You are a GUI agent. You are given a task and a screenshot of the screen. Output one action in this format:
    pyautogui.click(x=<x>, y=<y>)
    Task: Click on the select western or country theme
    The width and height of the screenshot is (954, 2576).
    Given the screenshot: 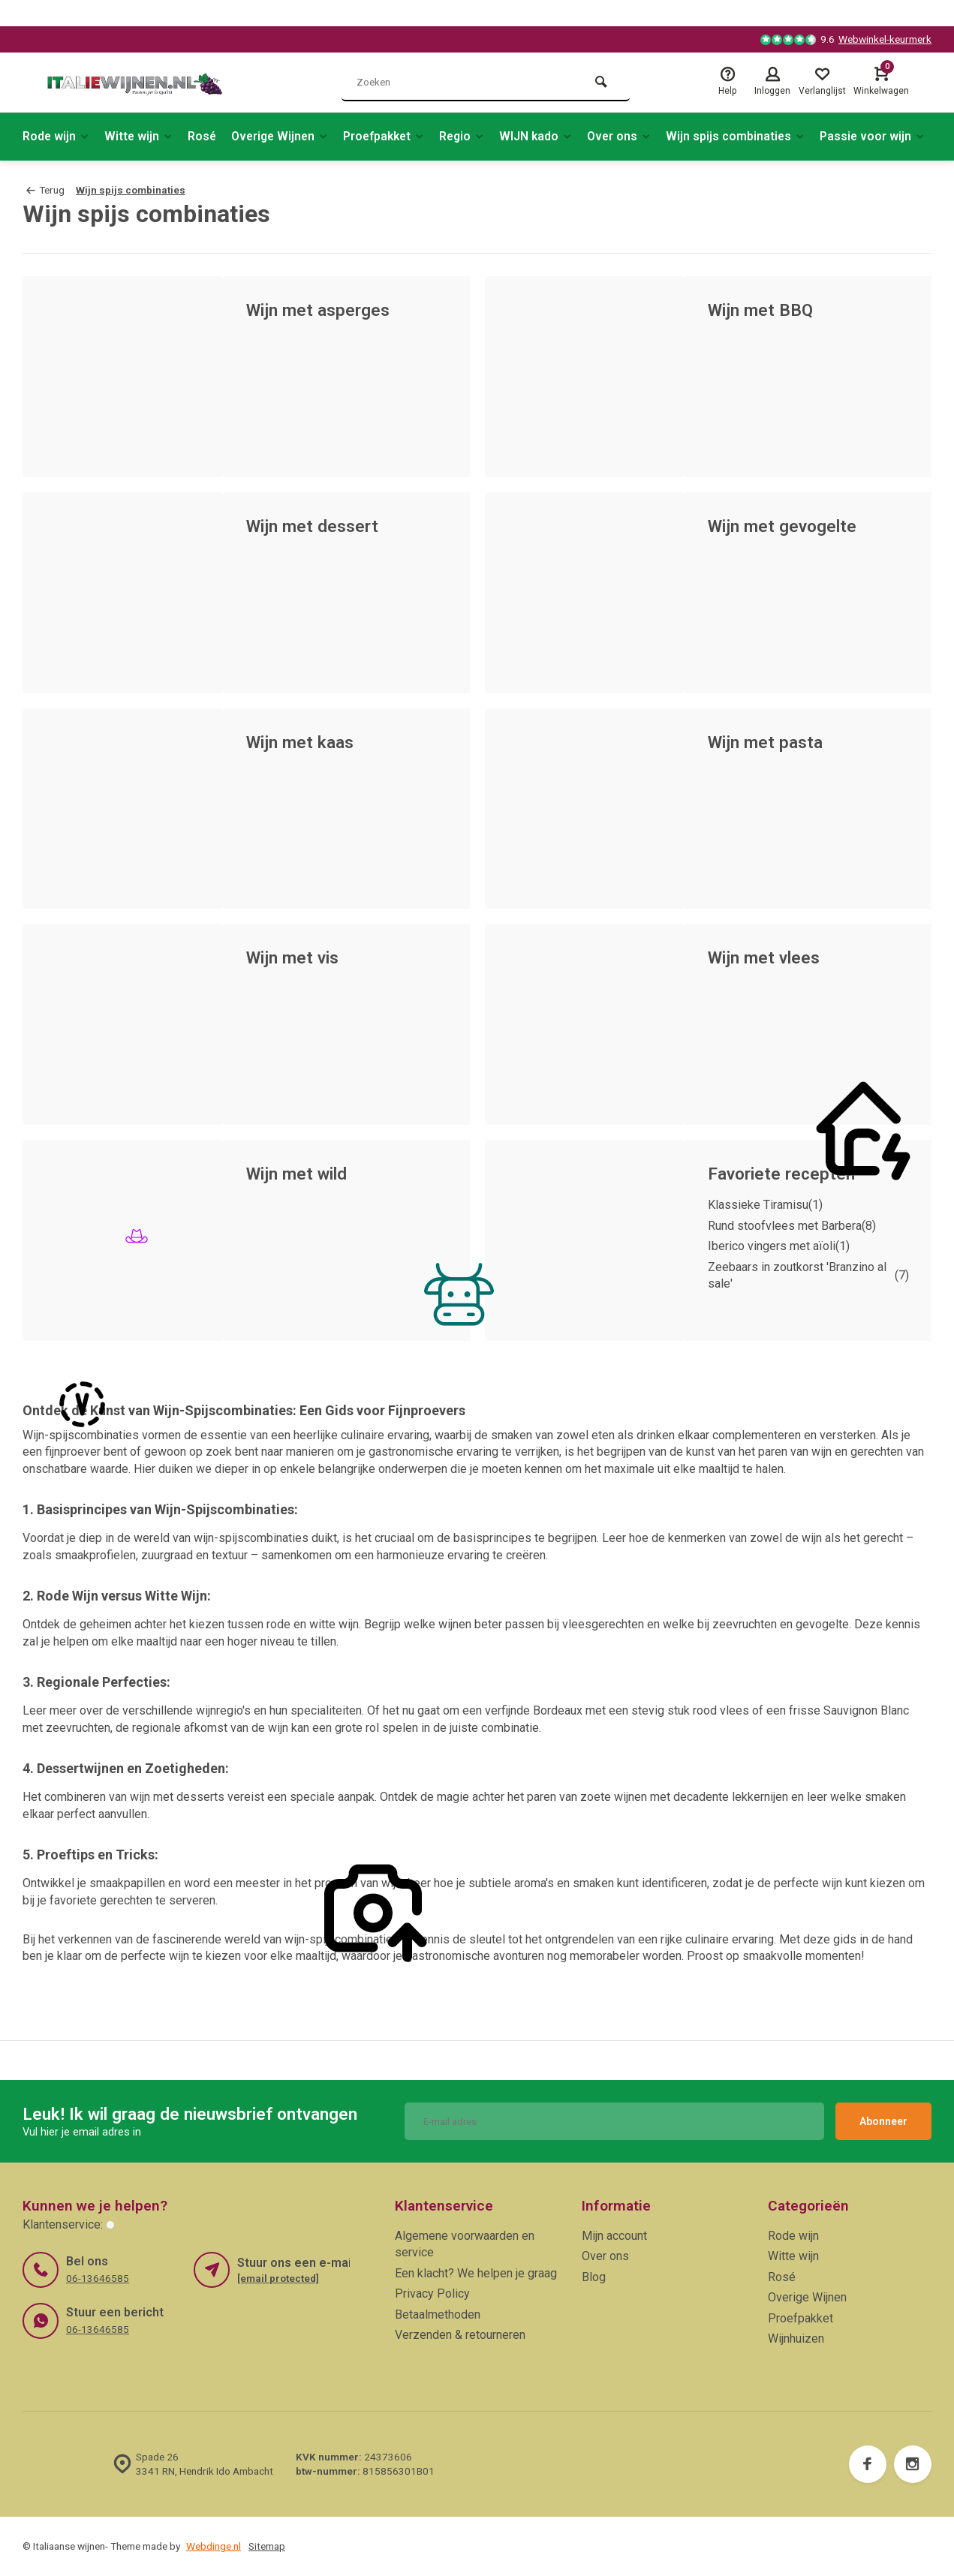 What is the action you would take?
    pyautogui.click(x=137, y=1237)
    